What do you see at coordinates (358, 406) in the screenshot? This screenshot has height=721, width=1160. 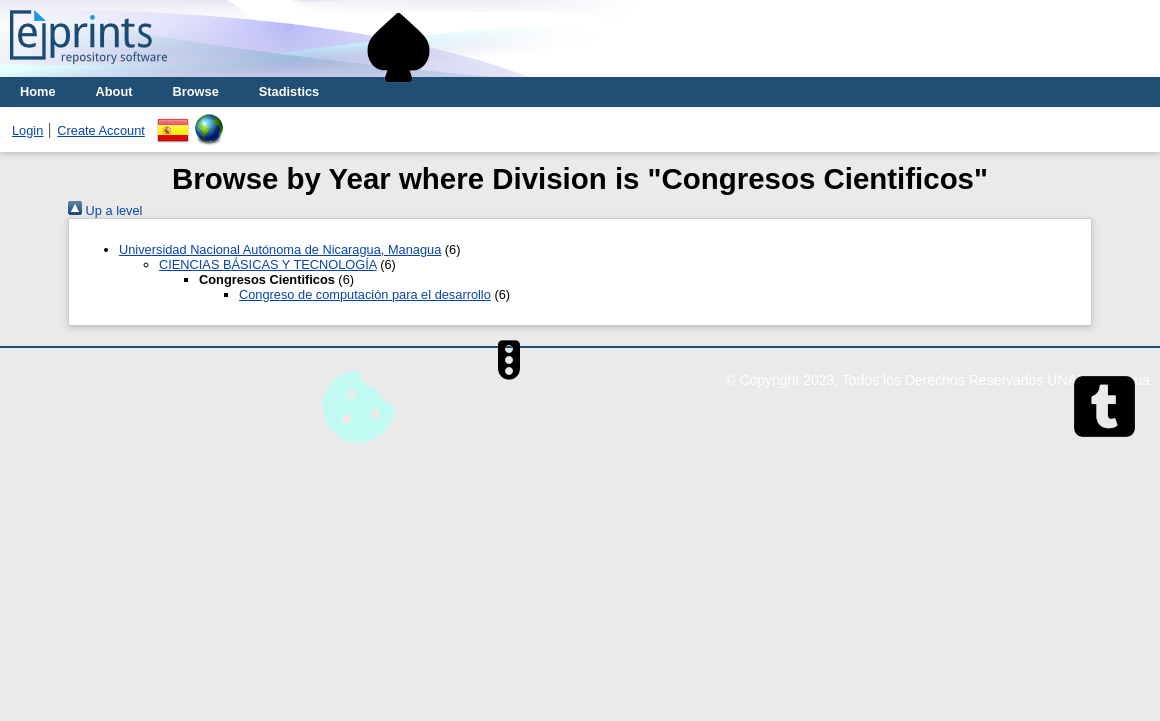 I see `manage cookie preferences and privacy settings` at bounding box center [358, 406].